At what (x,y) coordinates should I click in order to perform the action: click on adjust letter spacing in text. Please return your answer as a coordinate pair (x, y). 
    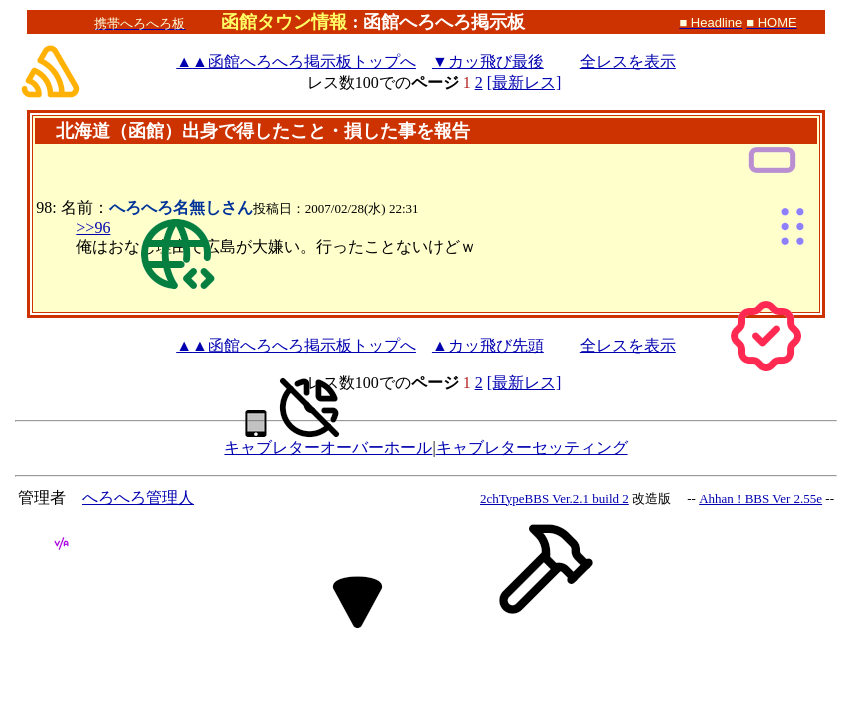
    Looking at the image, I should click on (61, 543).